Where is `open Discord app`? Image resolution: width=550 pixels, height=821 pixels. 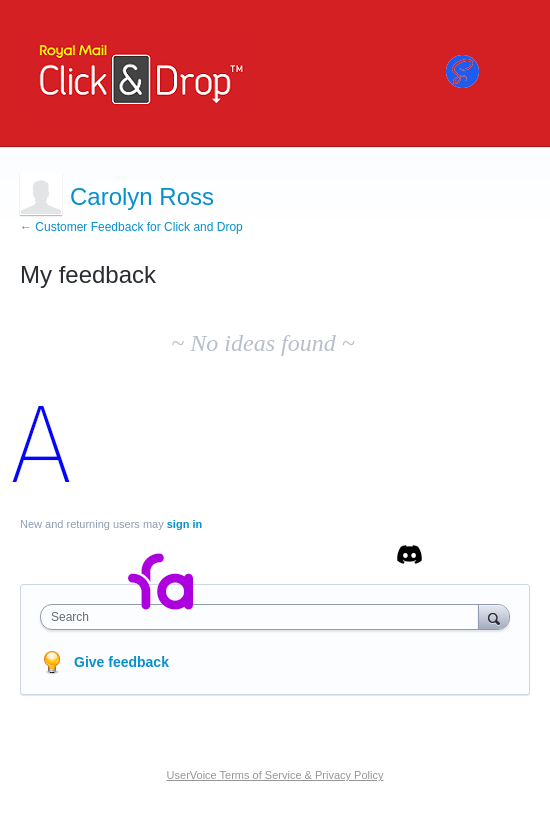 open Discord app is located at coordinates (409, 554).